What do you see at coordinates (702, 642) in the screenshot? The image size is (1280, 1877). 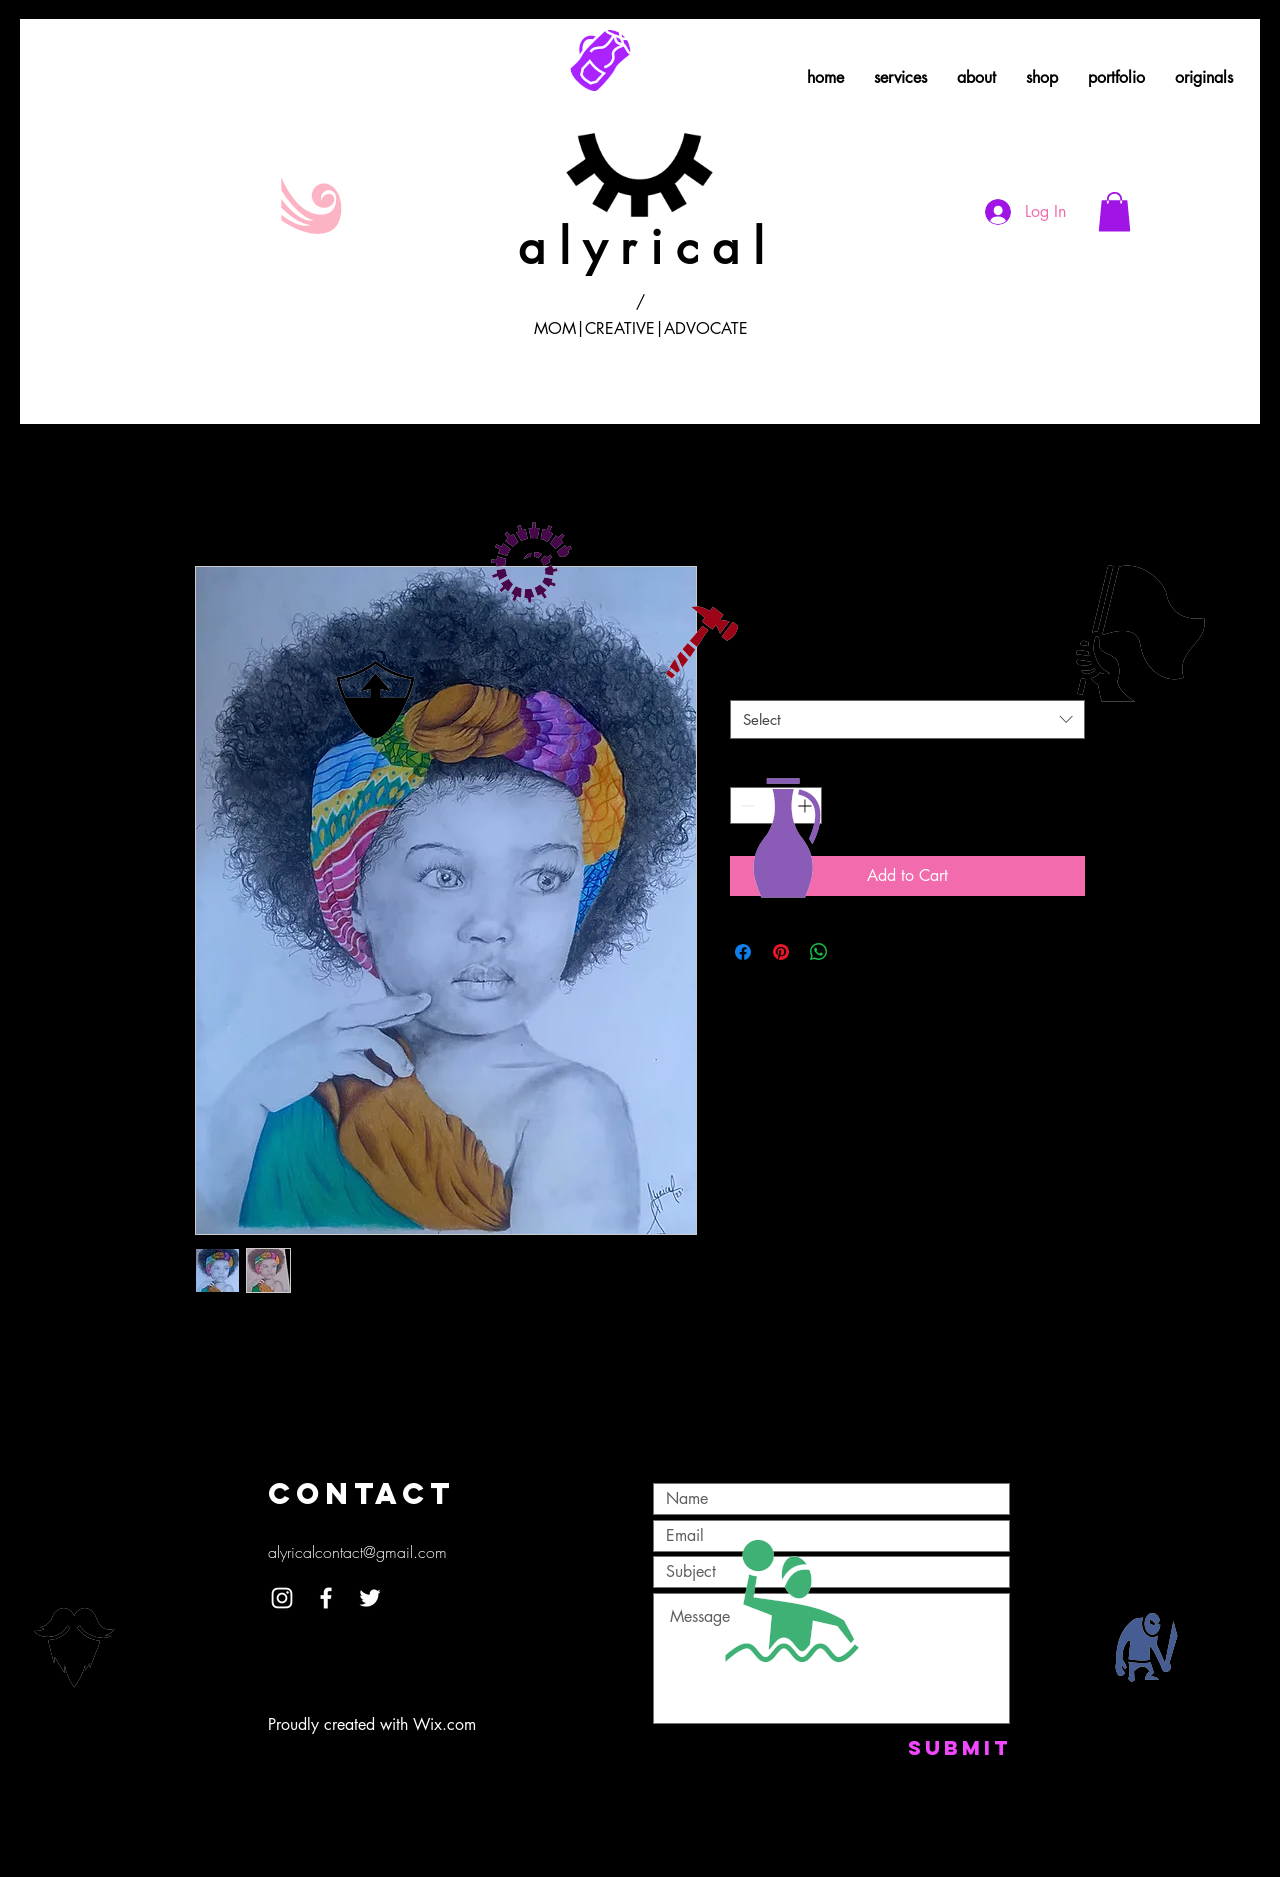 I see `access building or construction tools` at bounding box center [702, 642].